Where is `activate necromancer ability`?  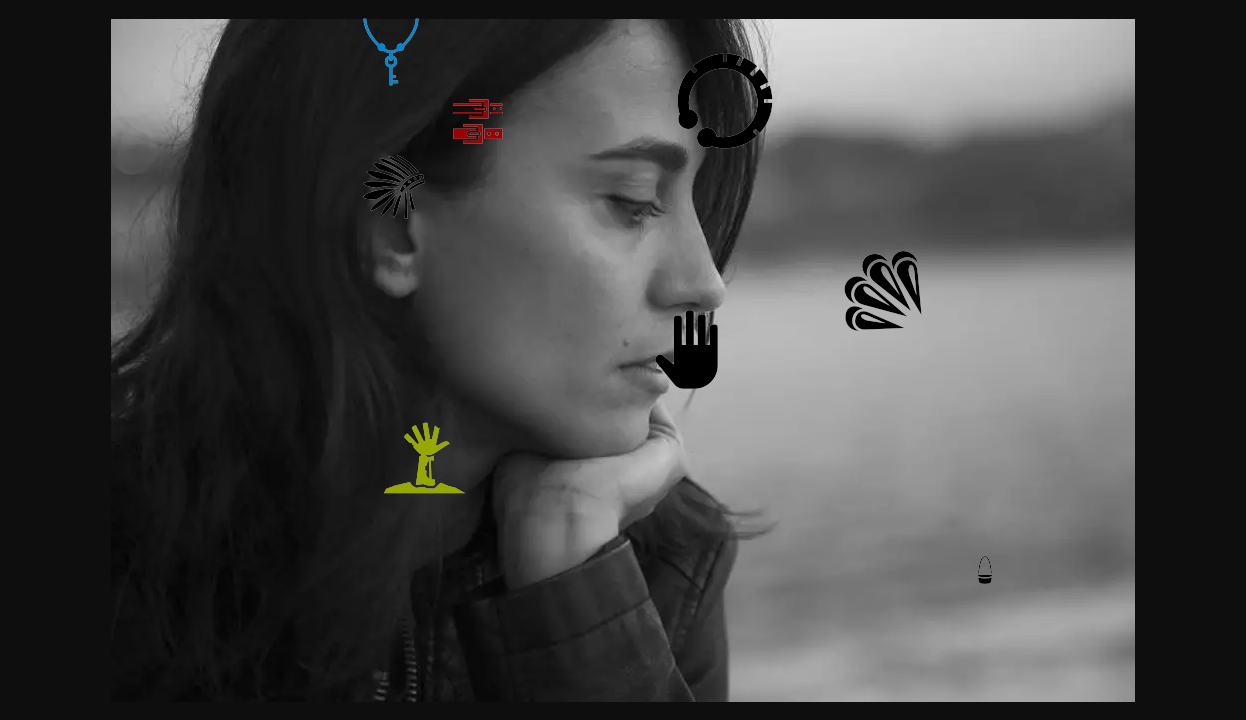
activate necromancer ability is located at coordinates (424, 452).